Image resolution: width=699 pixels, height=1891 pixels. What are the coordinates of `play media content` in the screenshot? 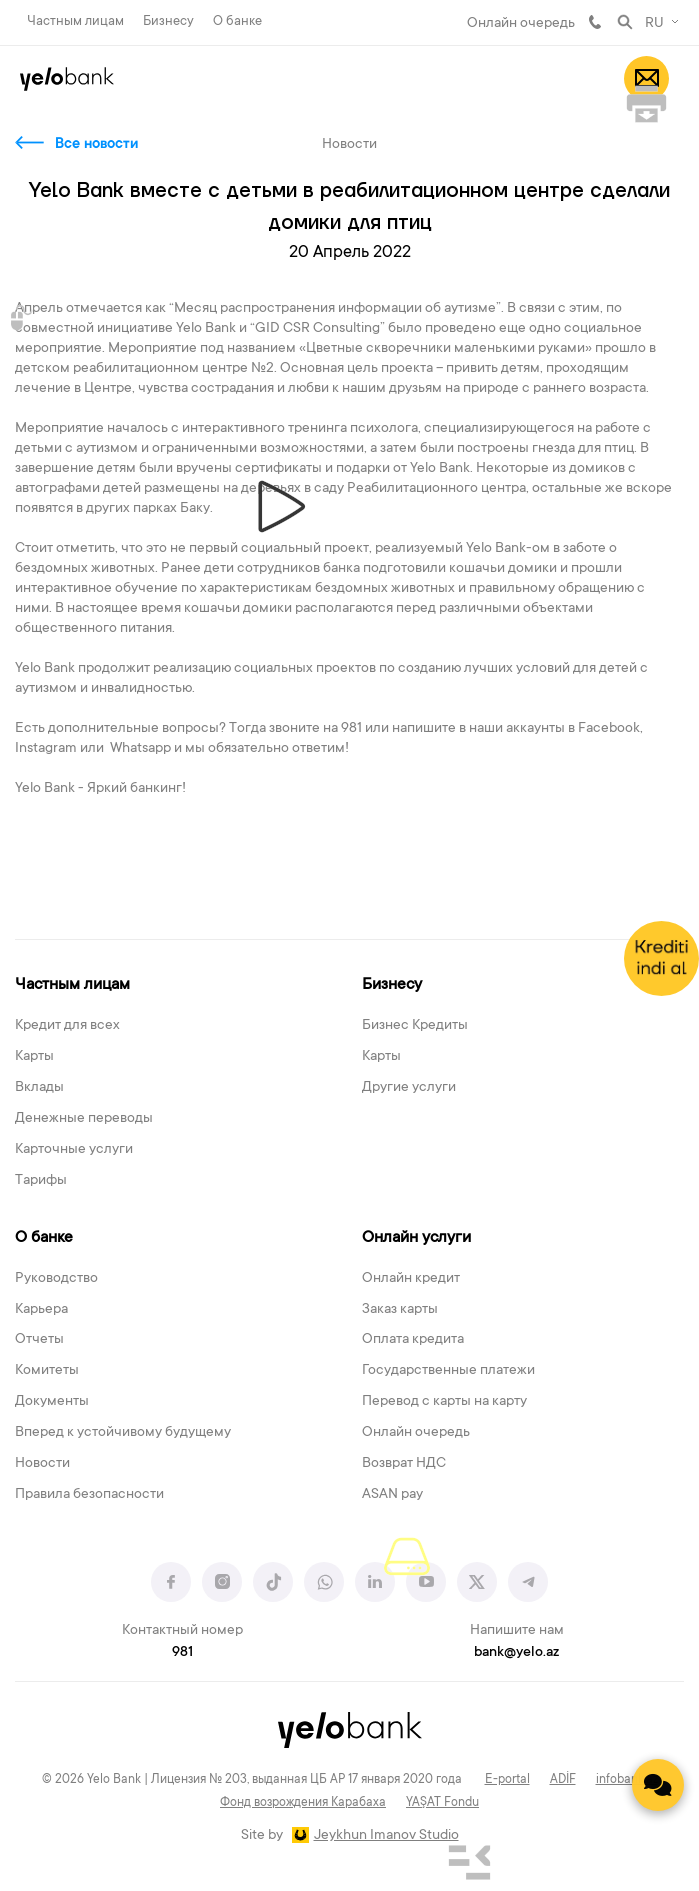 It's located at (280, 506).